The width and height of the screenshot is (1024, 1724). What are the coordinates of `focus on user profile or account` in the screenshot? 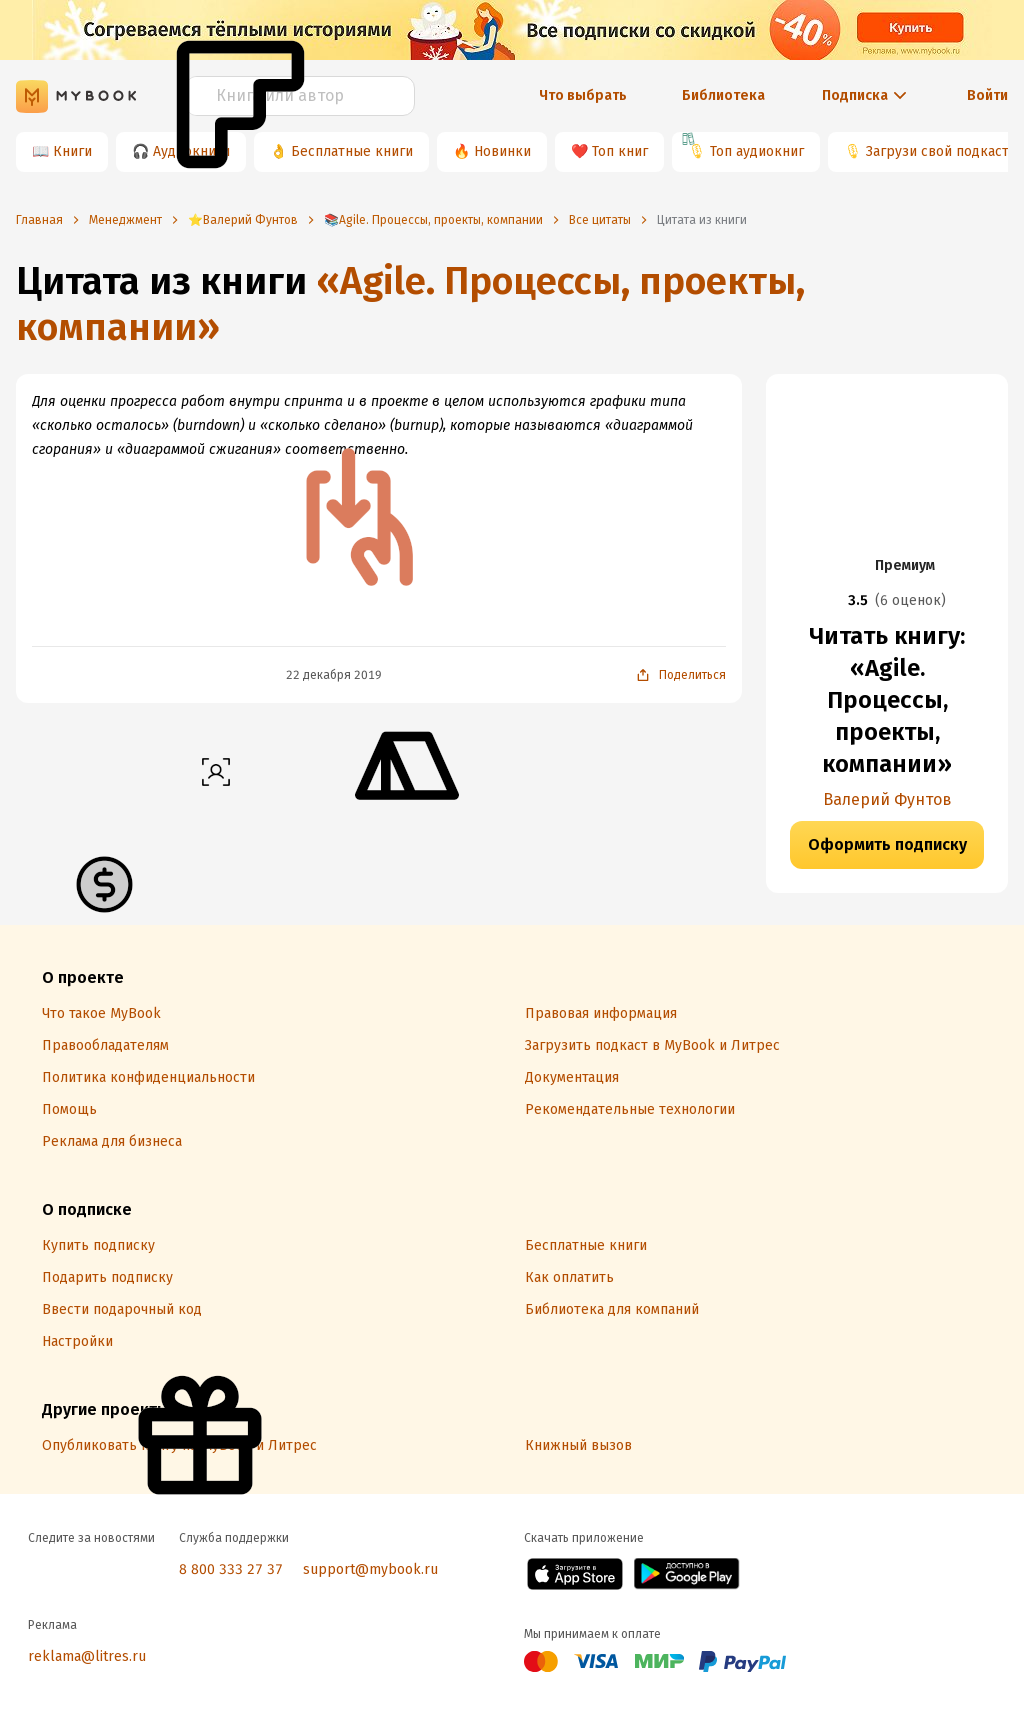 It's located at (216, 772).